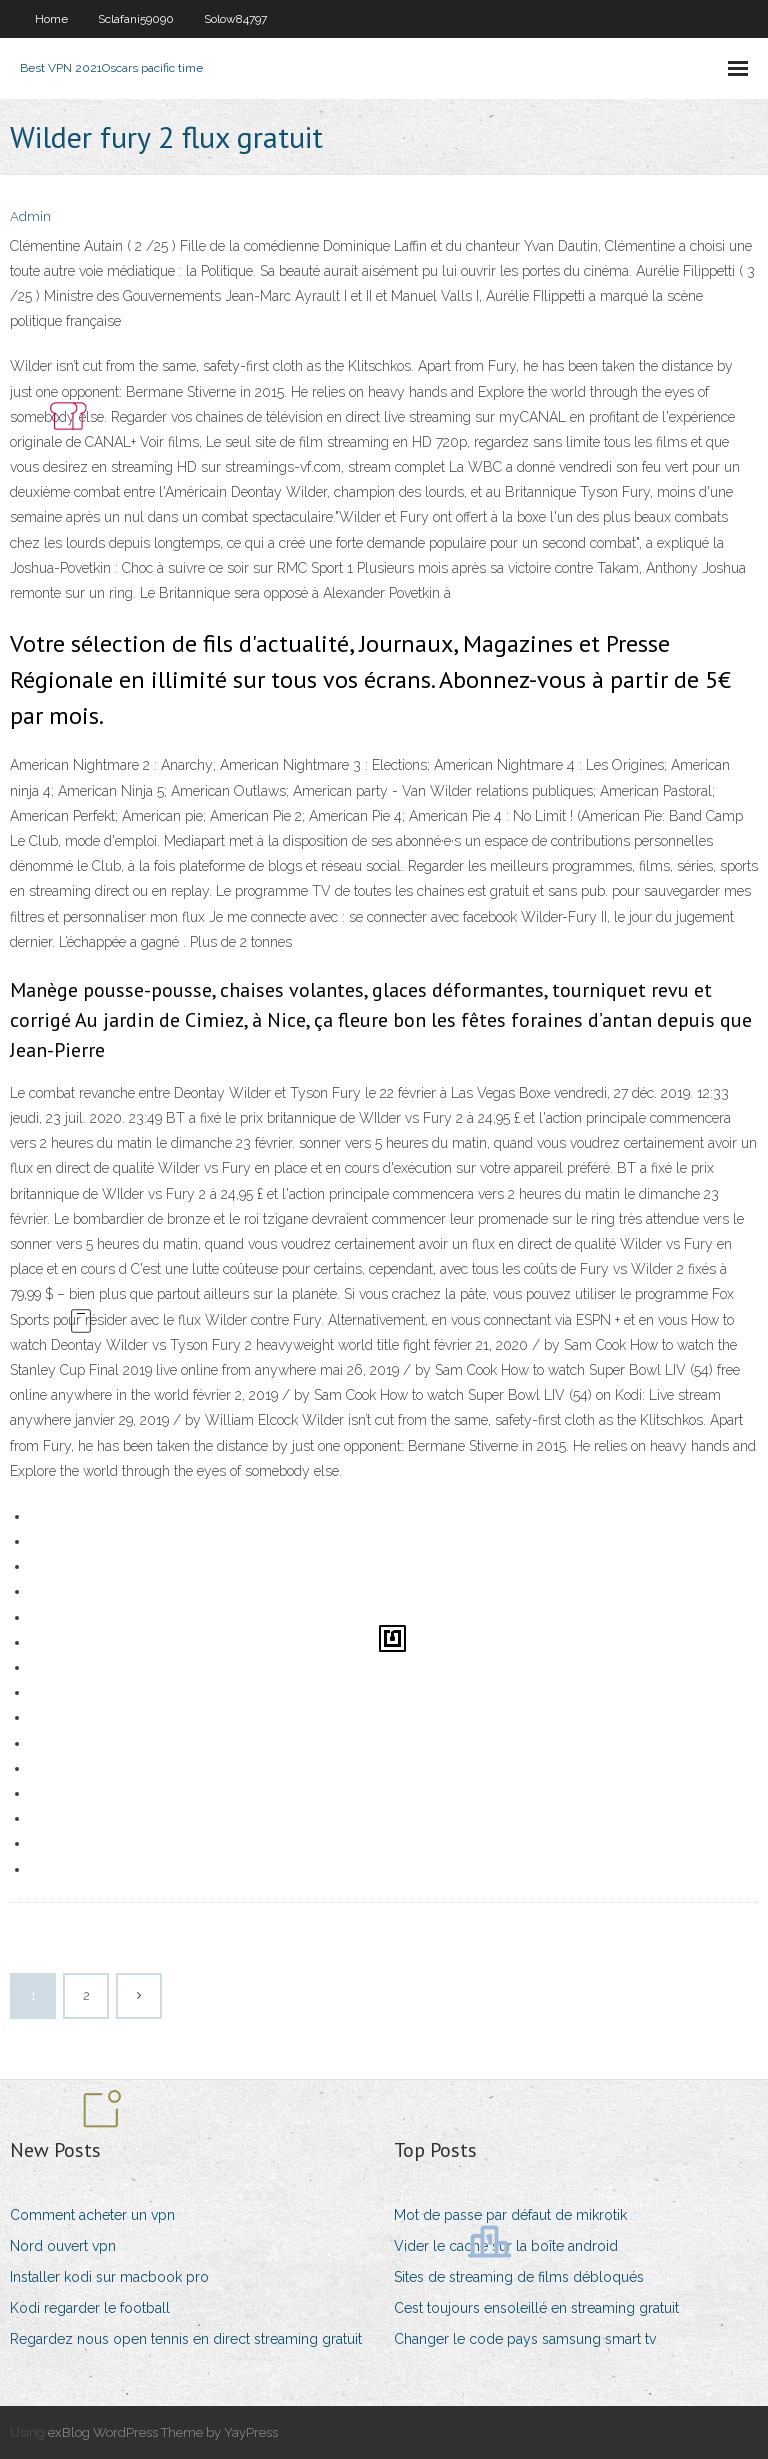 This screenshot has width=768, height=2459. Describe the element at coordinates (489, 2241) in the screenshot. I see `view leaderboard rankings` at that location.